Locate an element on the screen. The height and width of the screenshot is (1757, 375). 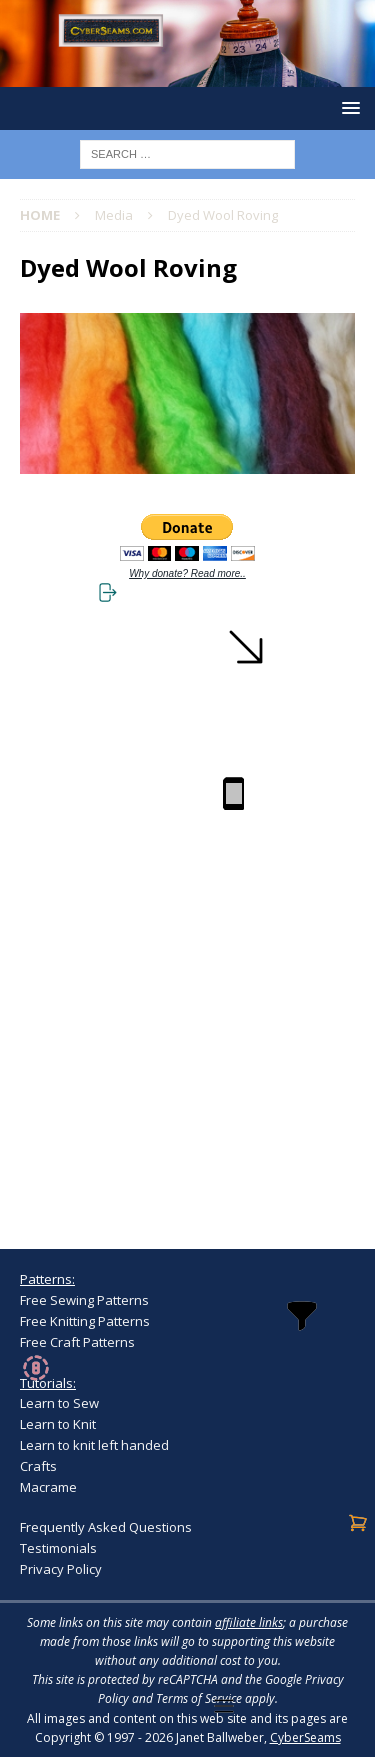
open navigation menu is located at coordinates (224, 1706).